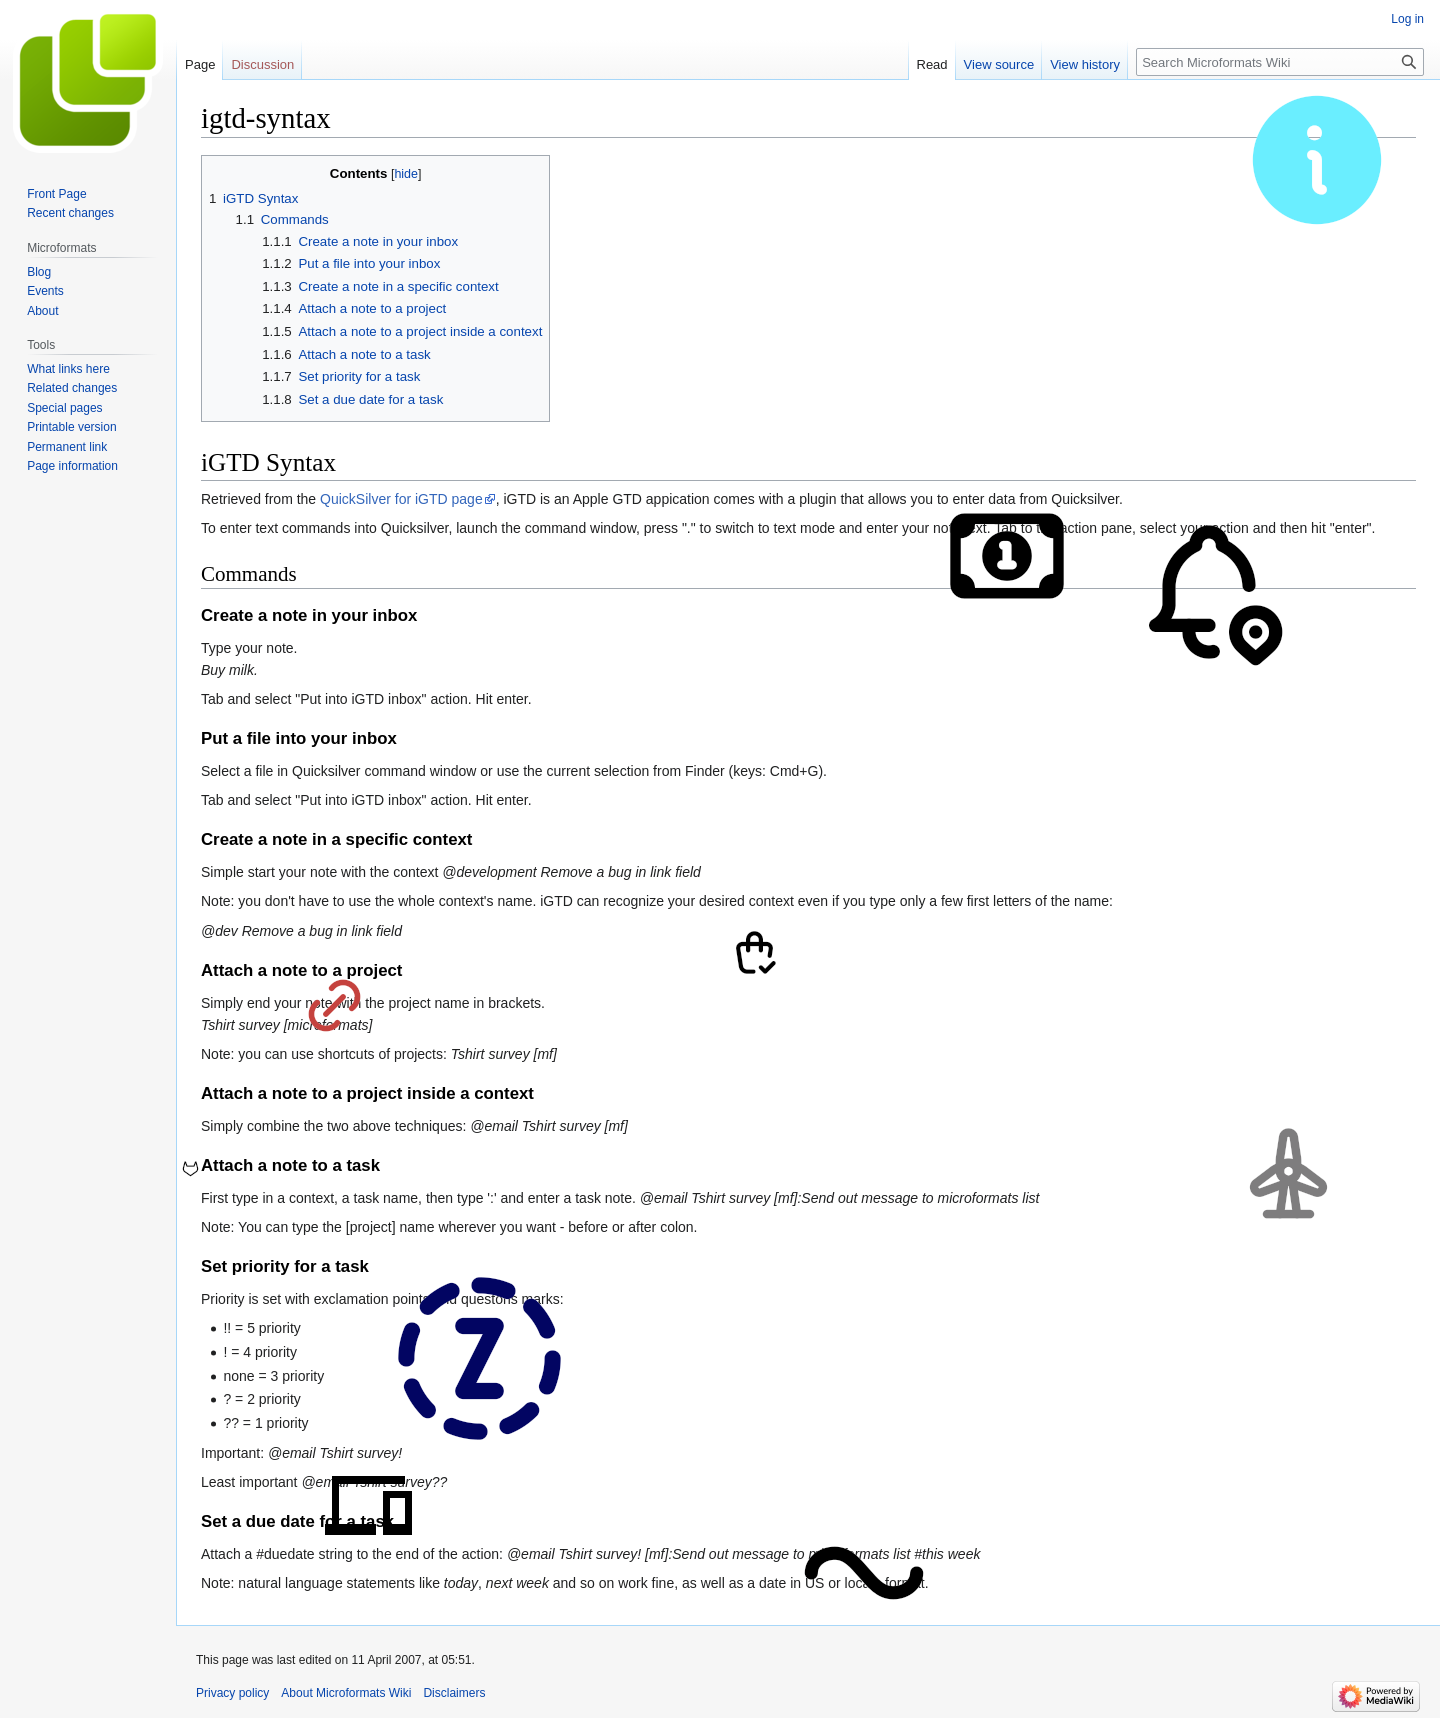  I want to click on open GitLab repository, so click(190, 1168).